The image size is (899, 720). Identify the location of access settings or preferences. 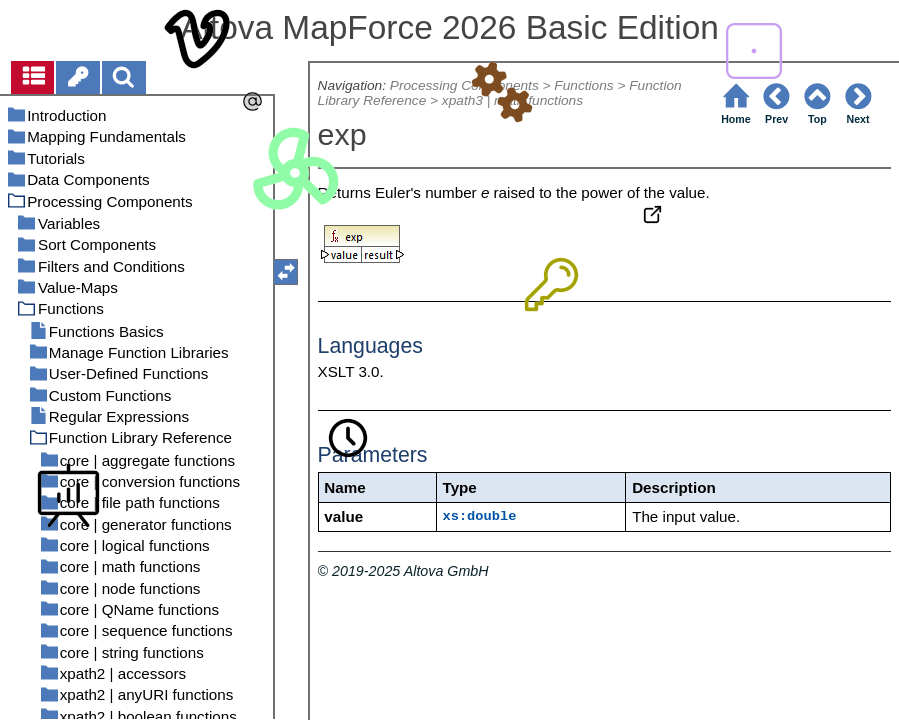
(502, 92).